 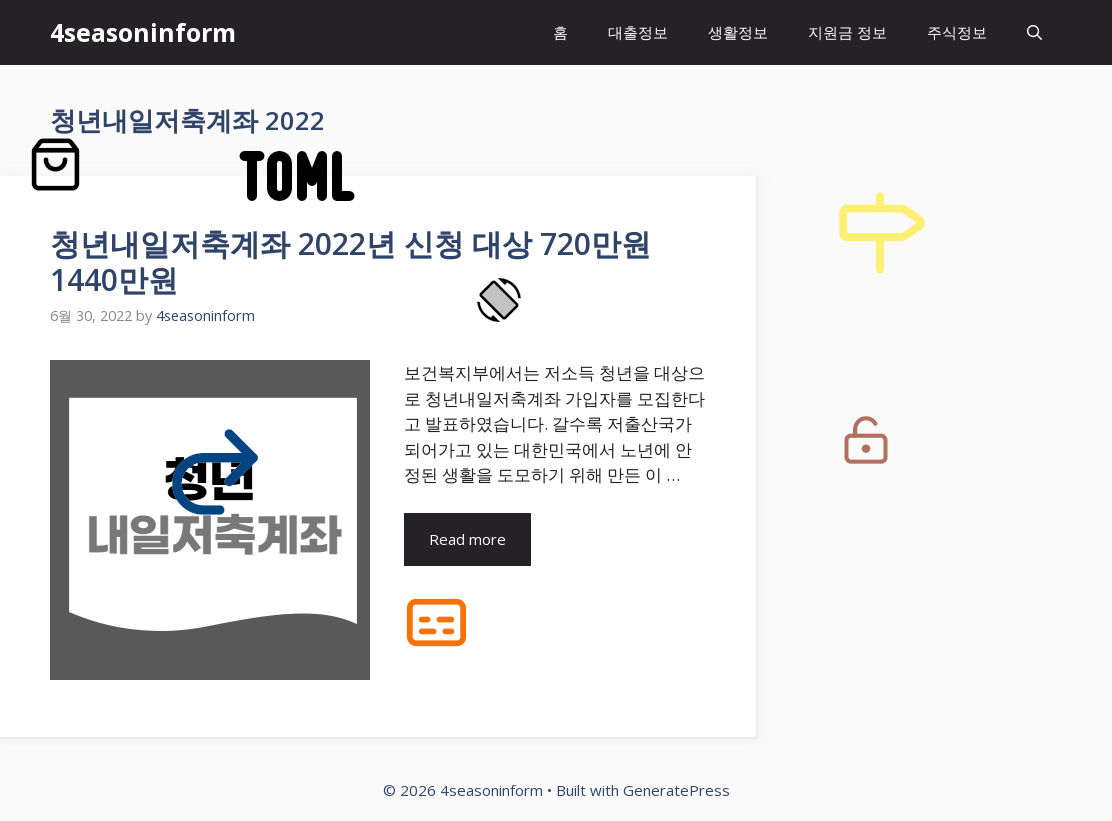 I want to click on redo the last undone action, so click(x=215, y=472).